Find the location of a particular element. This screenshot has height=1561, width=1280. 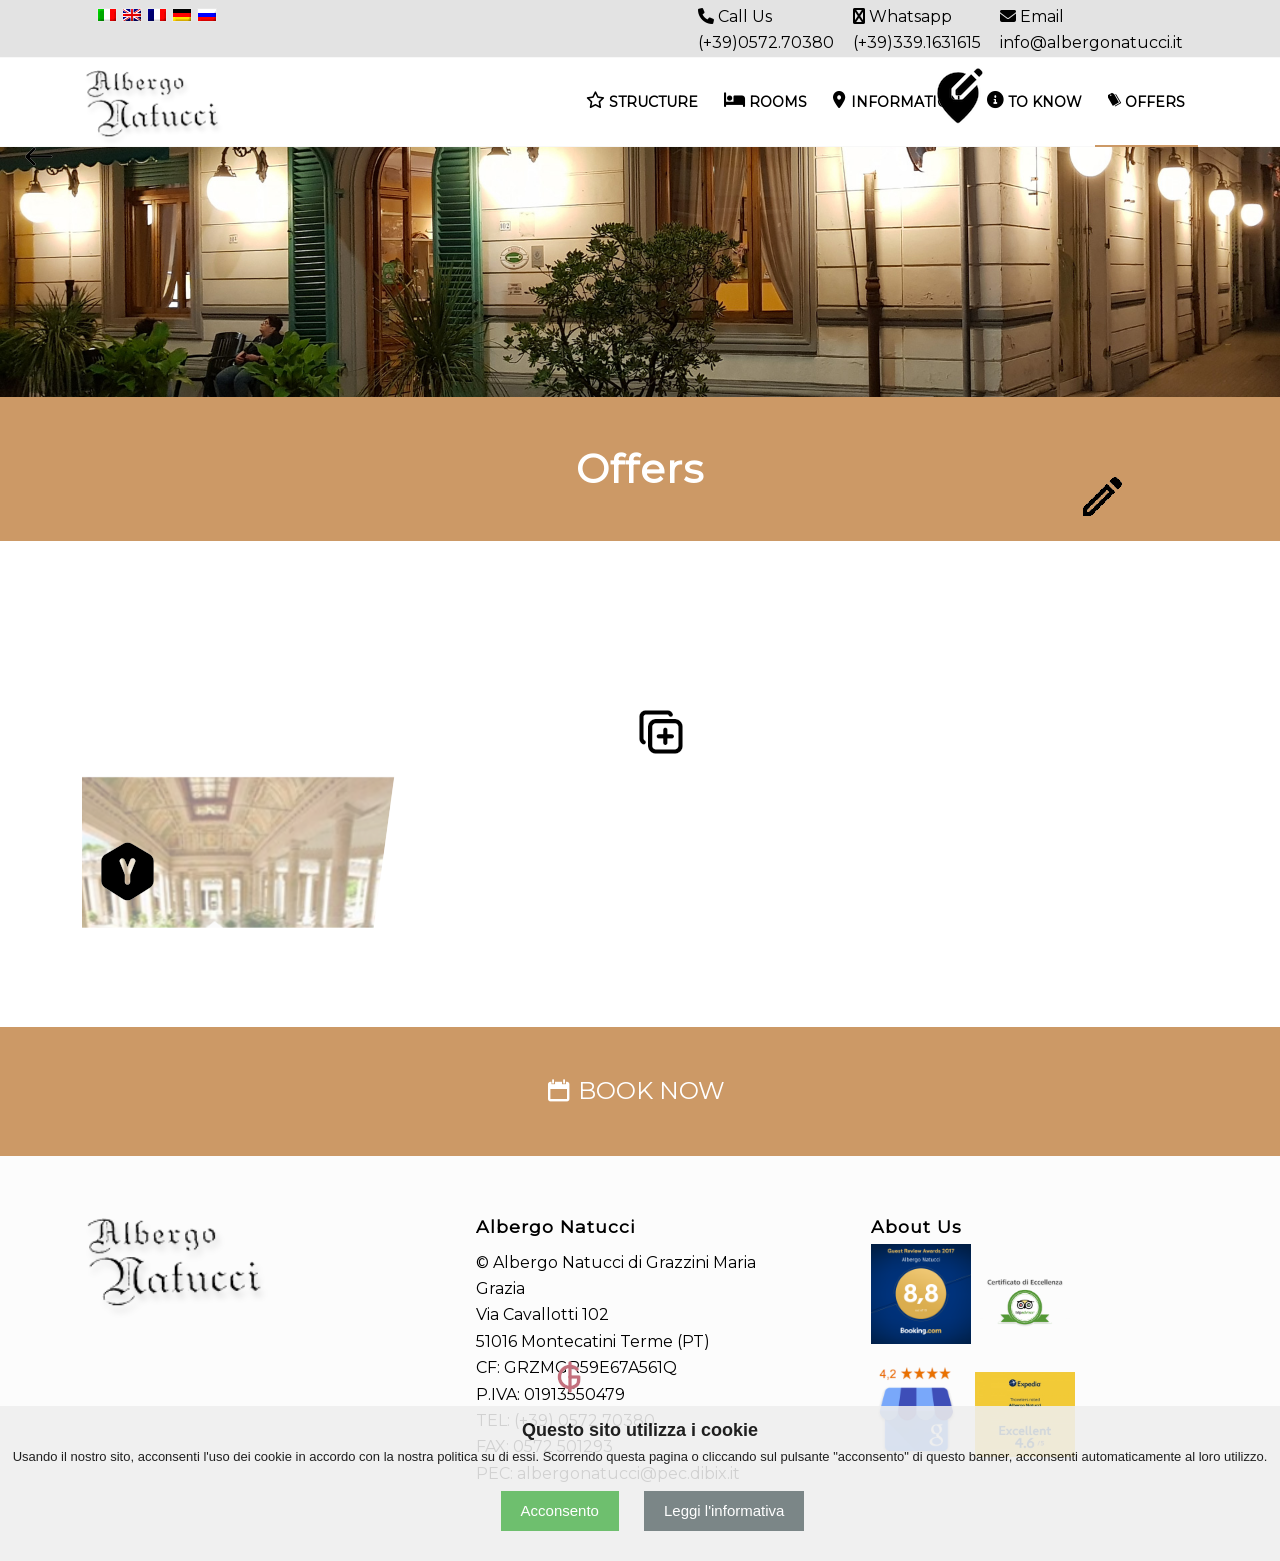

edit a saved location is located at coordinates (958, 98).